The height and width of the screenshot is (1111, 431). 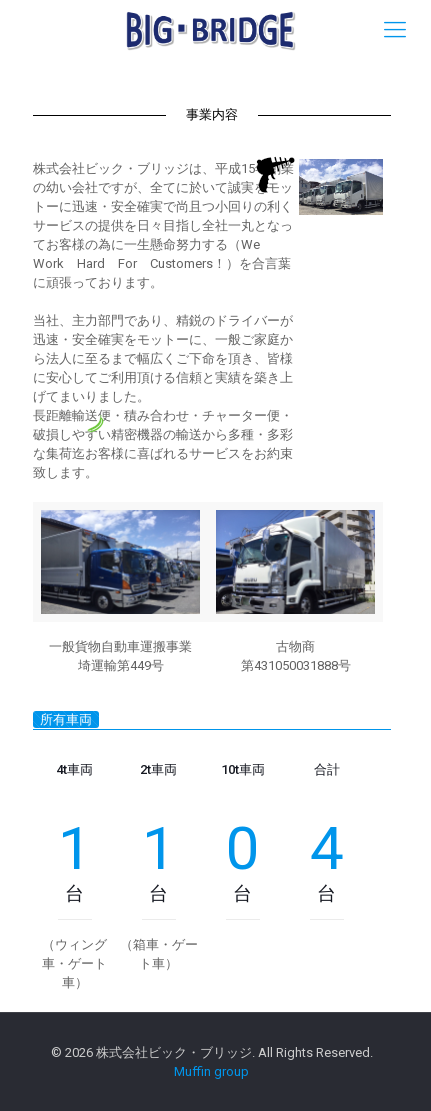 What do you see at coordinates (275, 173) in the screenshot?
I see `select ray gun weapon in game` at bounding box center [275, 173].